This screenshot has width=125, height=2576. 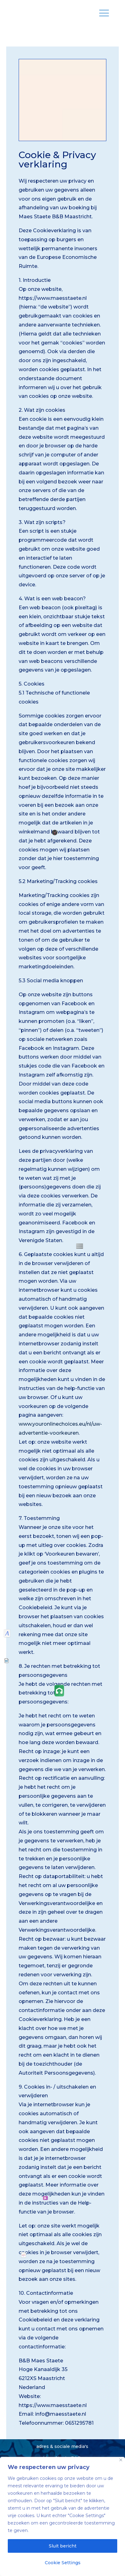 I want to click on indicates a time-sensitive or urgent notification, so click(x=55, y=833).